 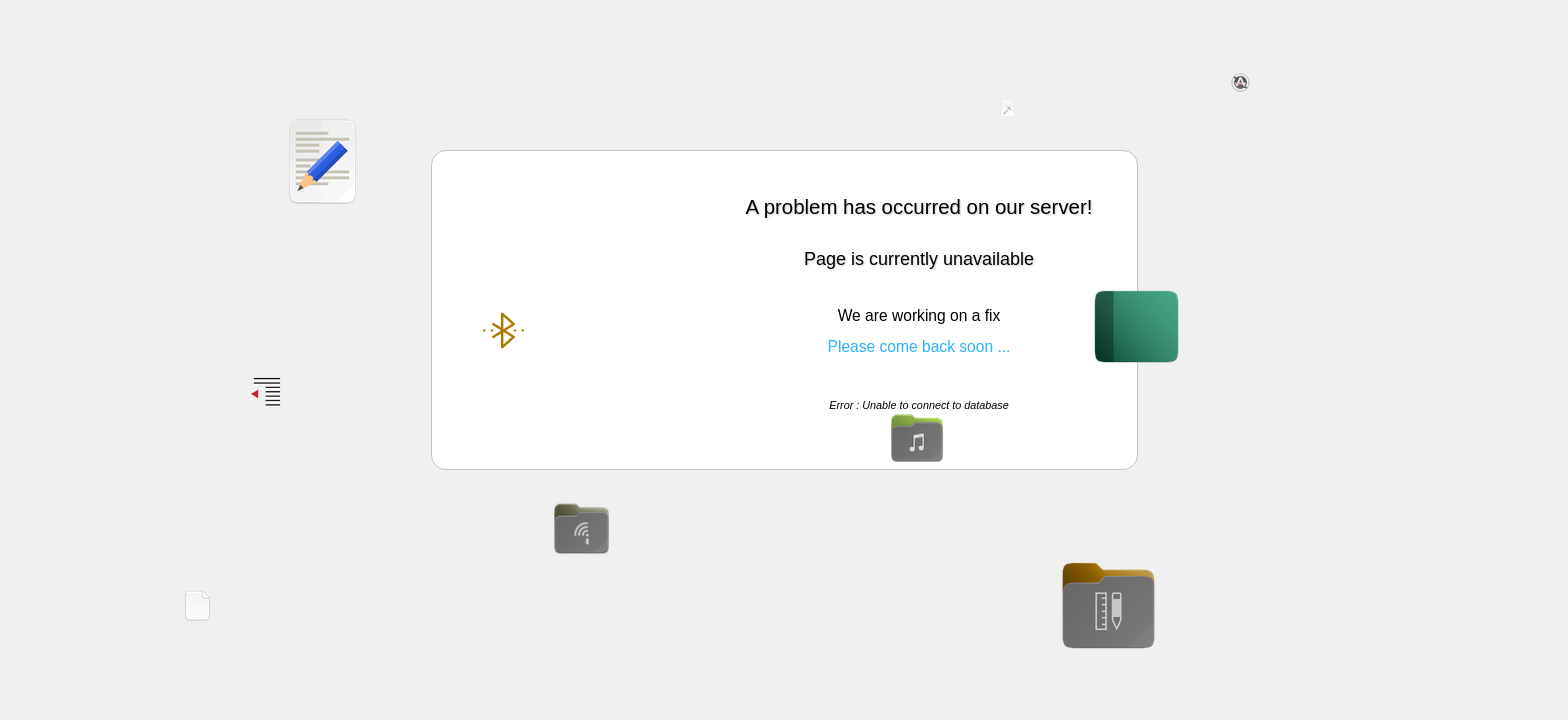 I want to click on open templates folder, so click(x=1108, y=605).